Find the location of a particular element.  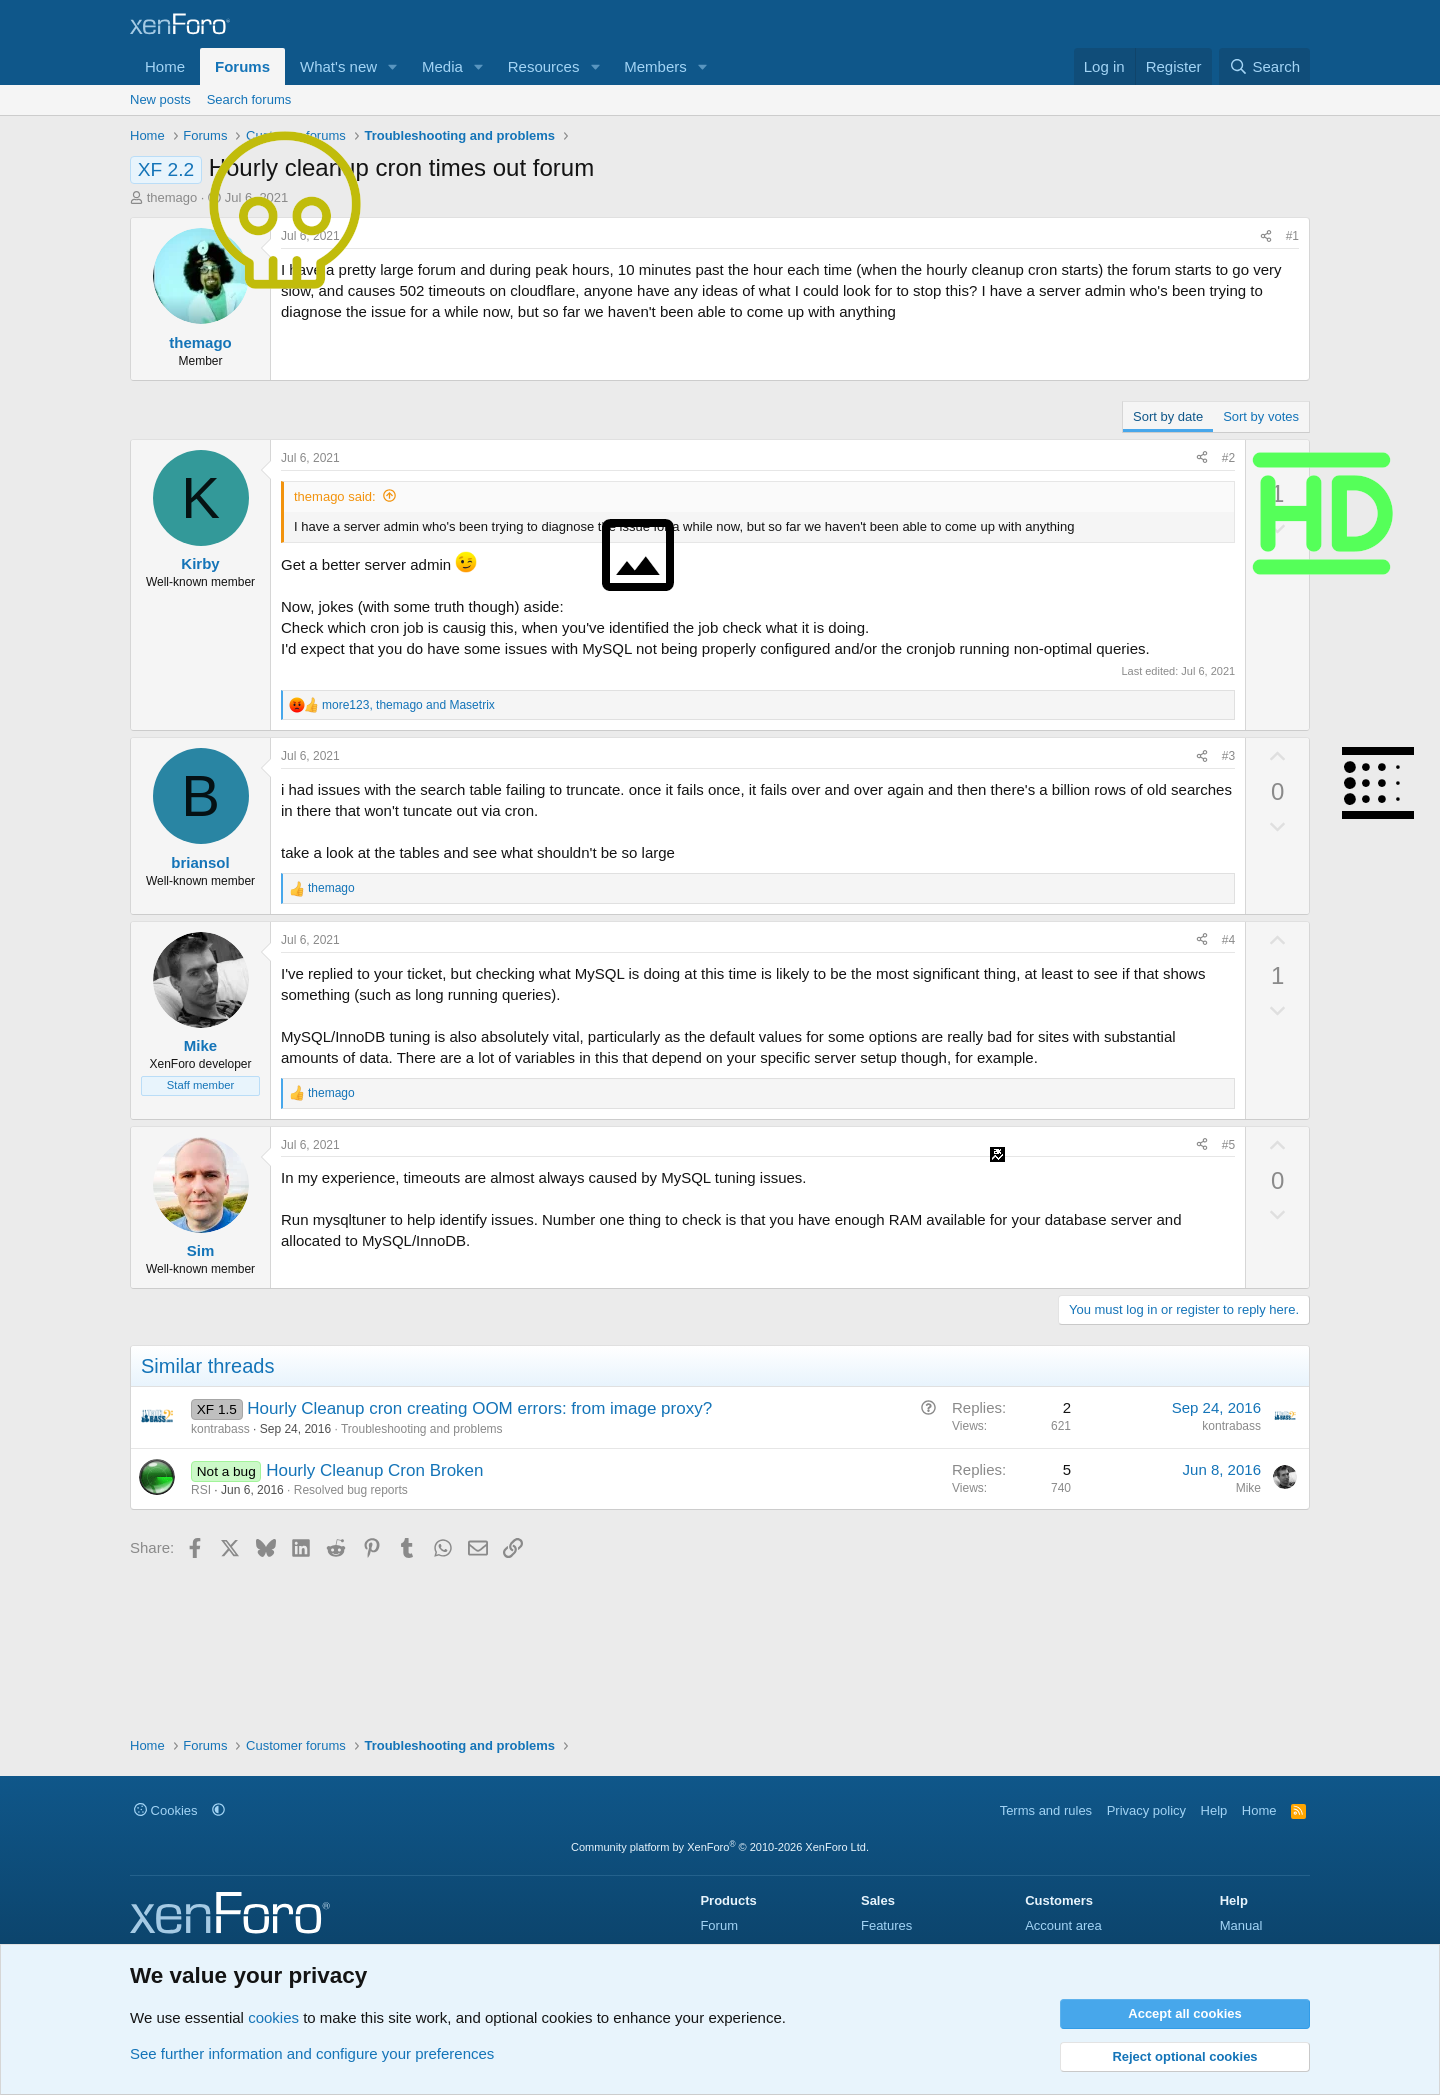

indicates dangerous or harmful content is located at coordinates (285, 213).